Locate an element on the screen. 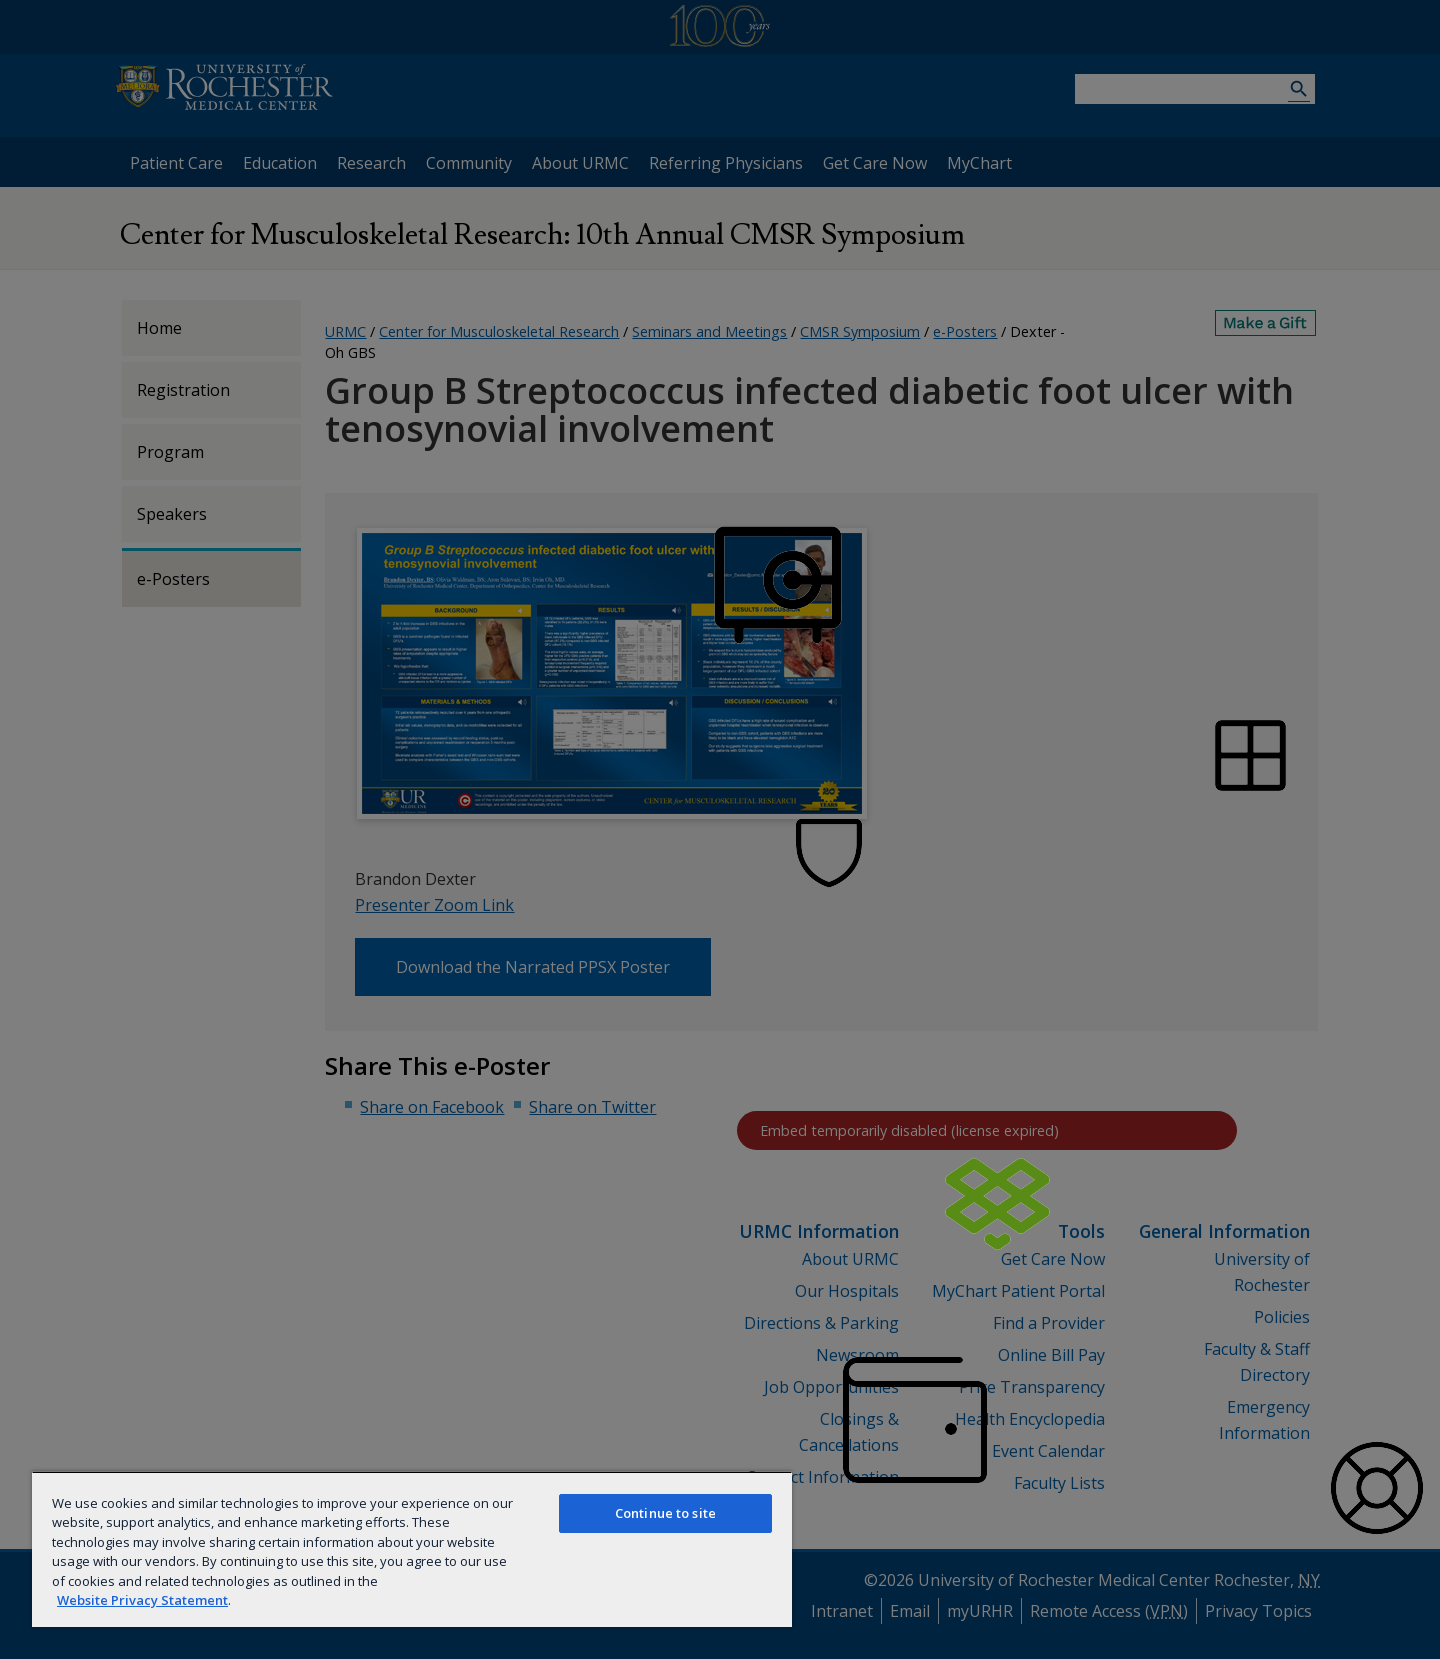  access secure storage or vault is located at coordinates (778, 580).